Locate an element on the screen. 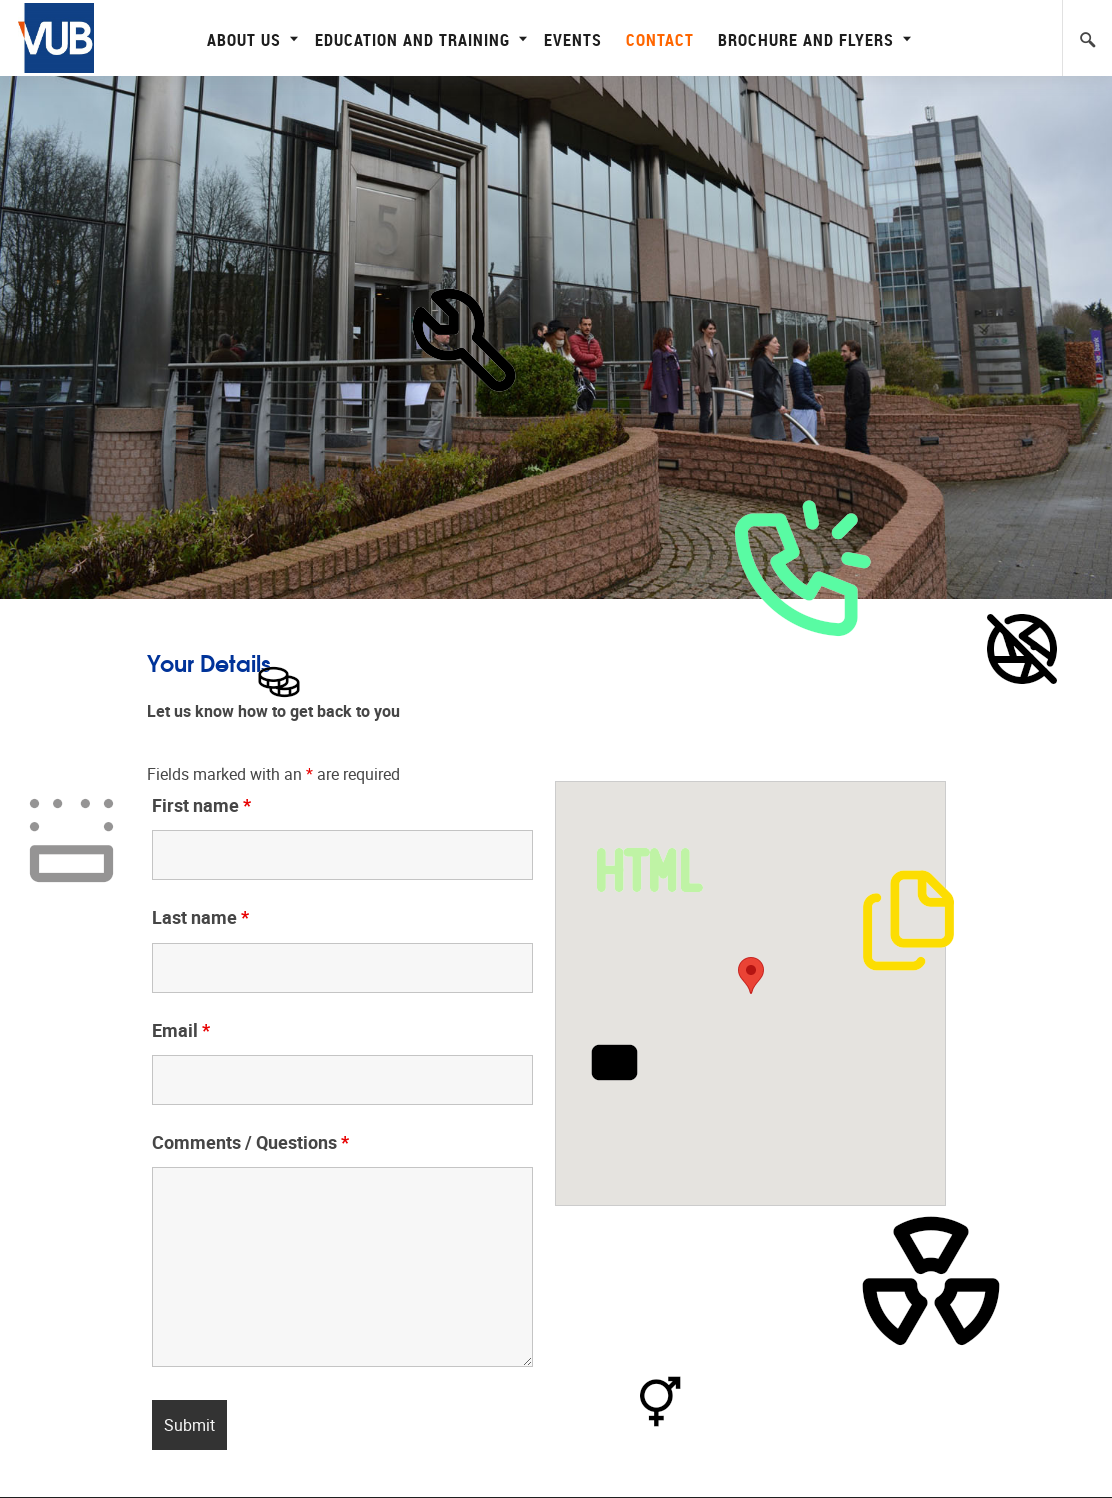 The width and height of the screenshot is (1112, 1498). incoming call notification is located at coordinates (799, 571).